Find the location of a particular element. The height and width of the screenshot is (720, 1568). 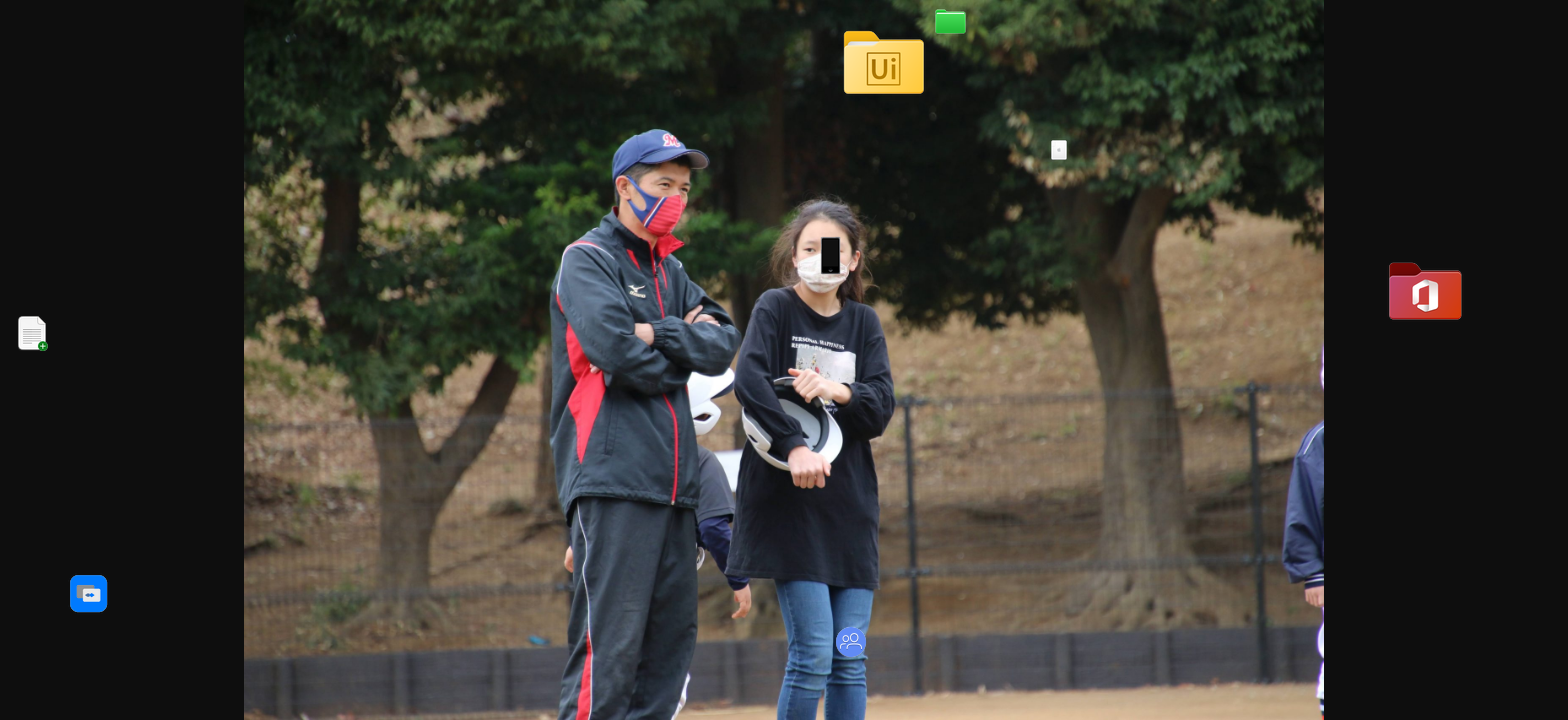

create a new document is located at coordinates (32, 333).